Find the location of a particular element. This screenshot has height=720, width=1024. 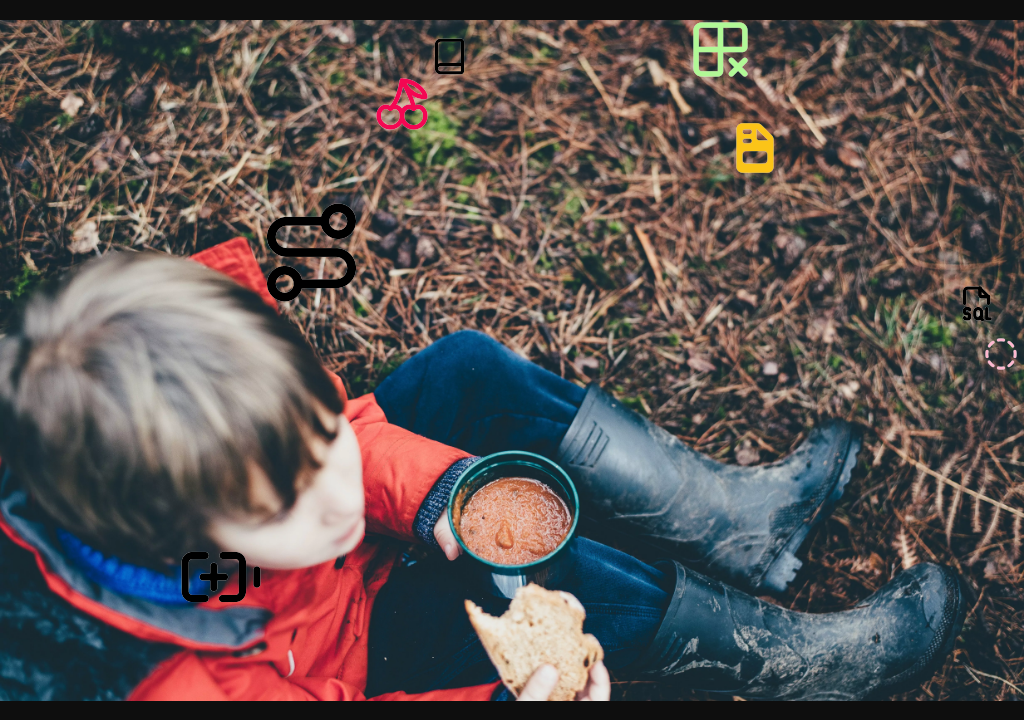

open library or reading list is located at coordinates (449, 56).